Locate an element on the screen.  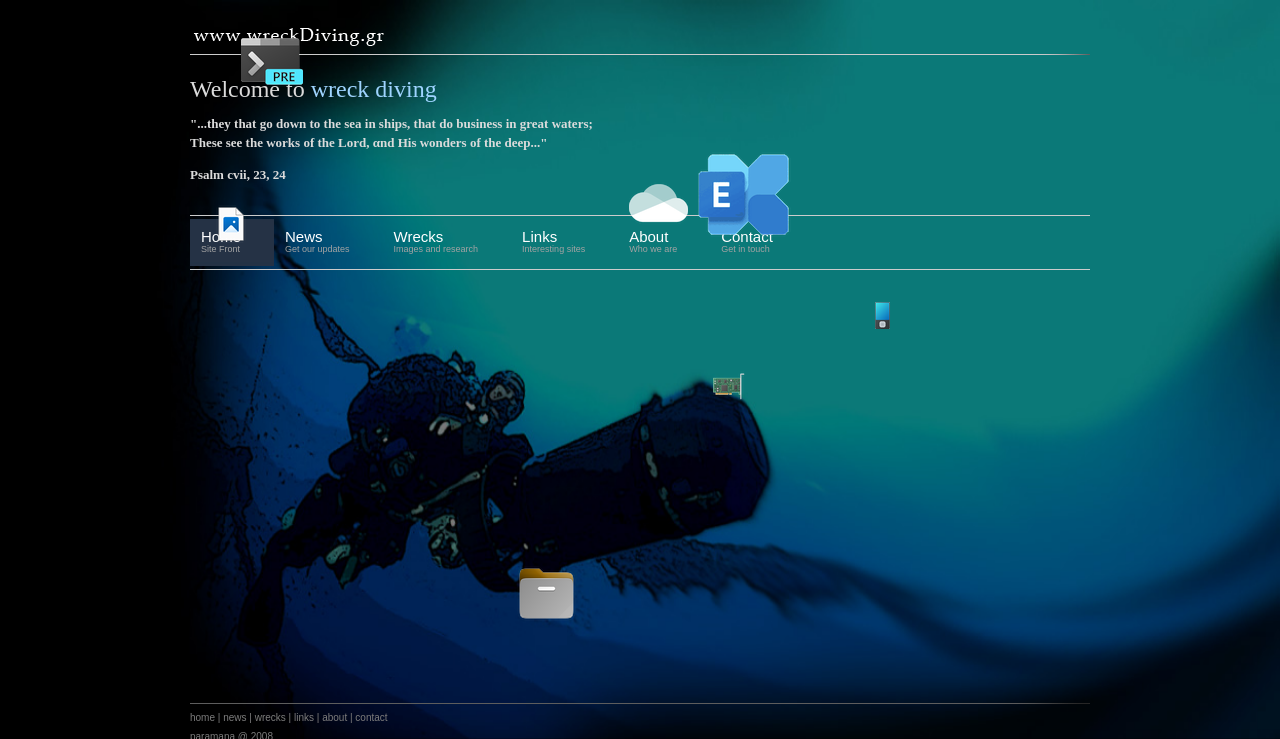
open an image file is located at coordinates (231, 224).